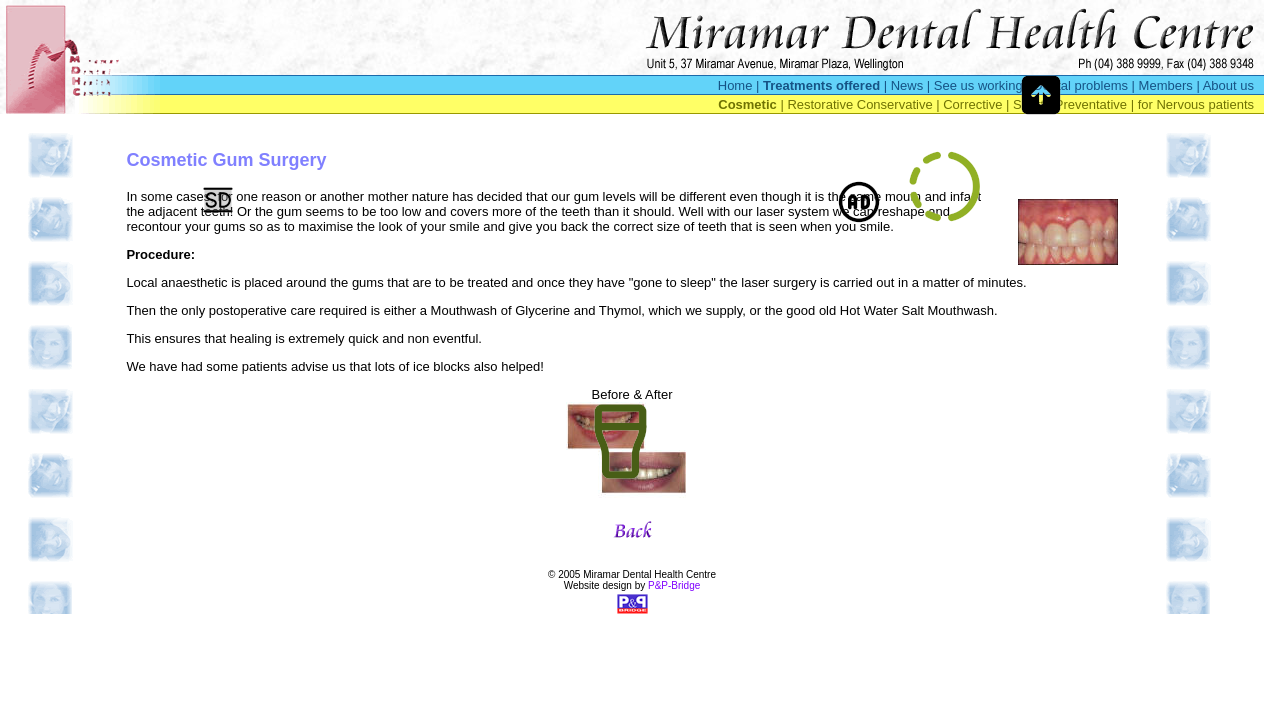 Image resolution: width=1264 pixels, height=720 pixels. I want to click on indicates standard definition video quality, so click(218, 200).